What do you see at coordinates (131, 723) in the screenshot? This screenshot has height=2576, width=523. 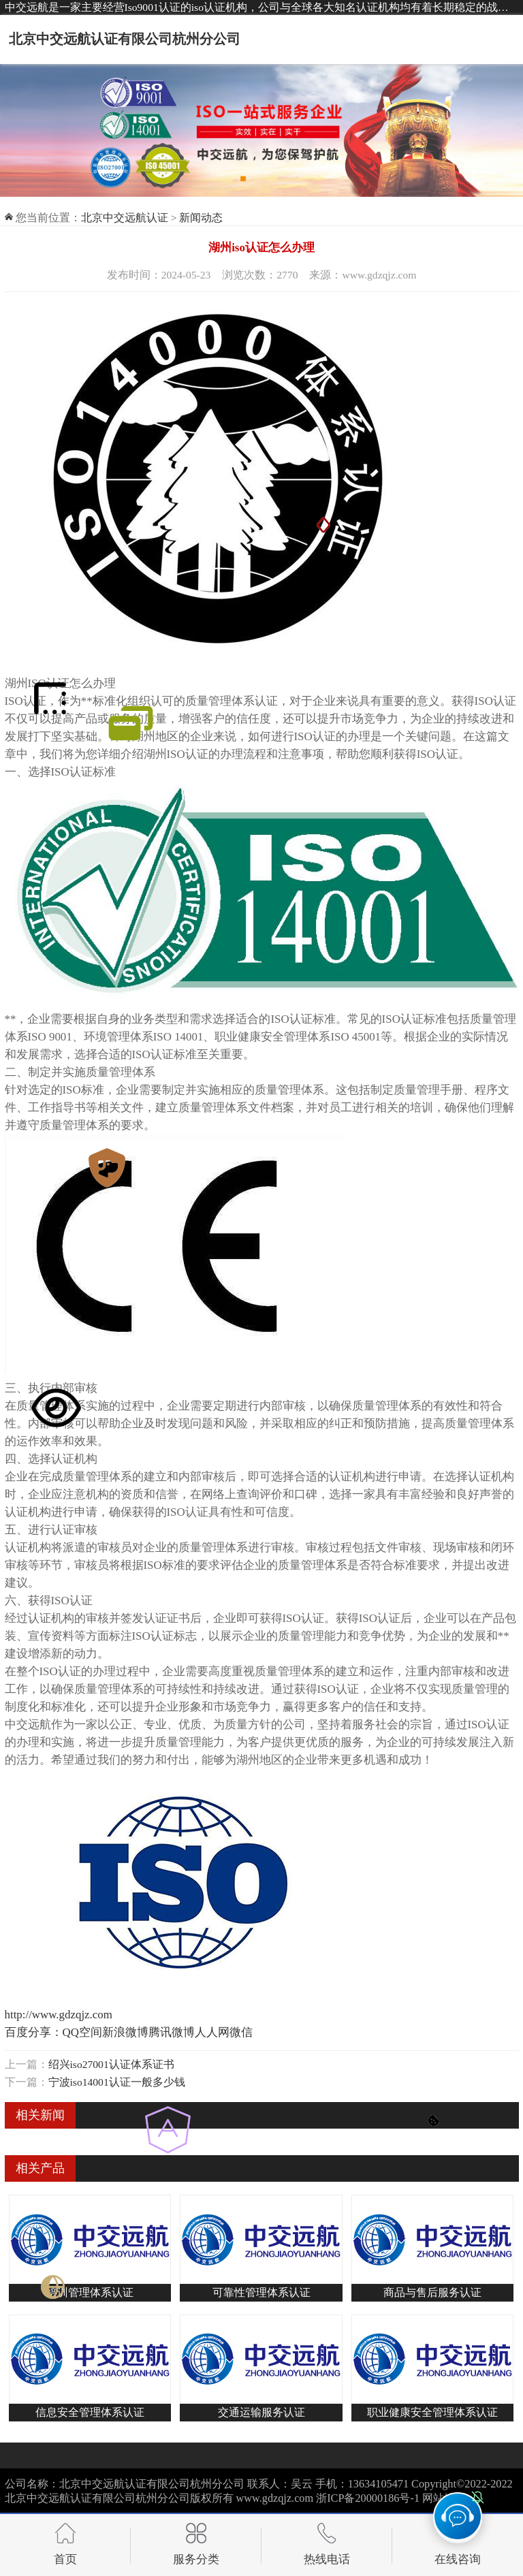 I see `restore window to previous size` at bounding box center [131, 723].